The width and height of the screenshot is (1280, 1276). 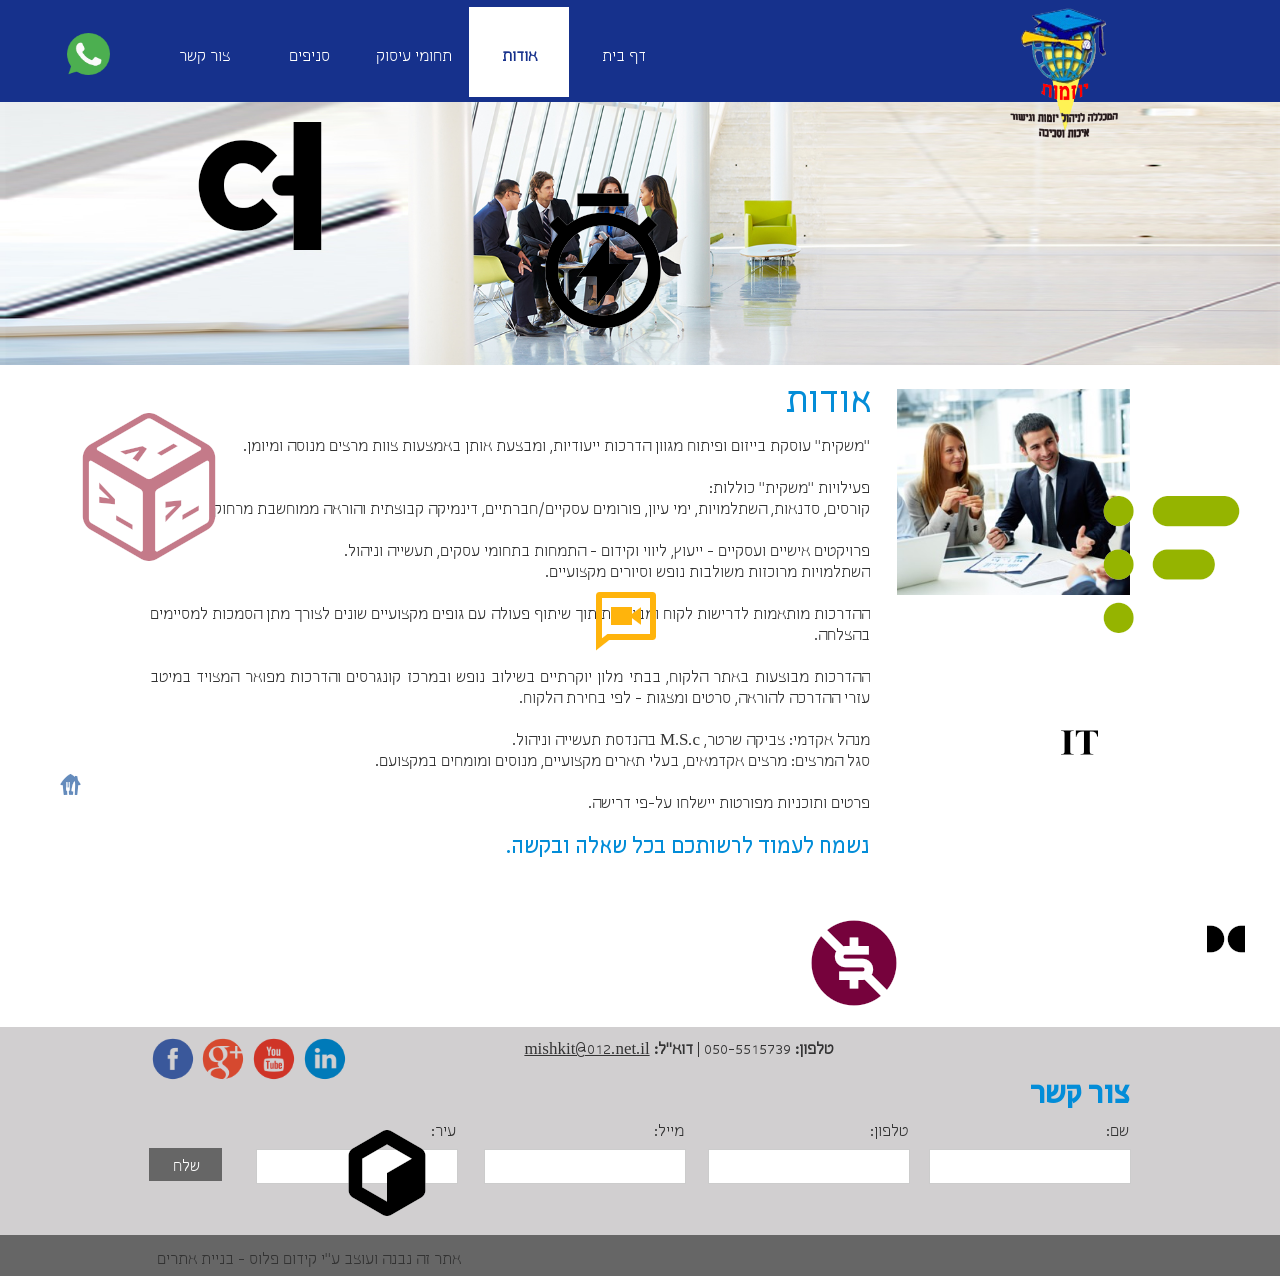 What do you see at coordinates (387, 1173) in the screenshot?
I see `reason studios logo` at bounding box center [387, 1173].